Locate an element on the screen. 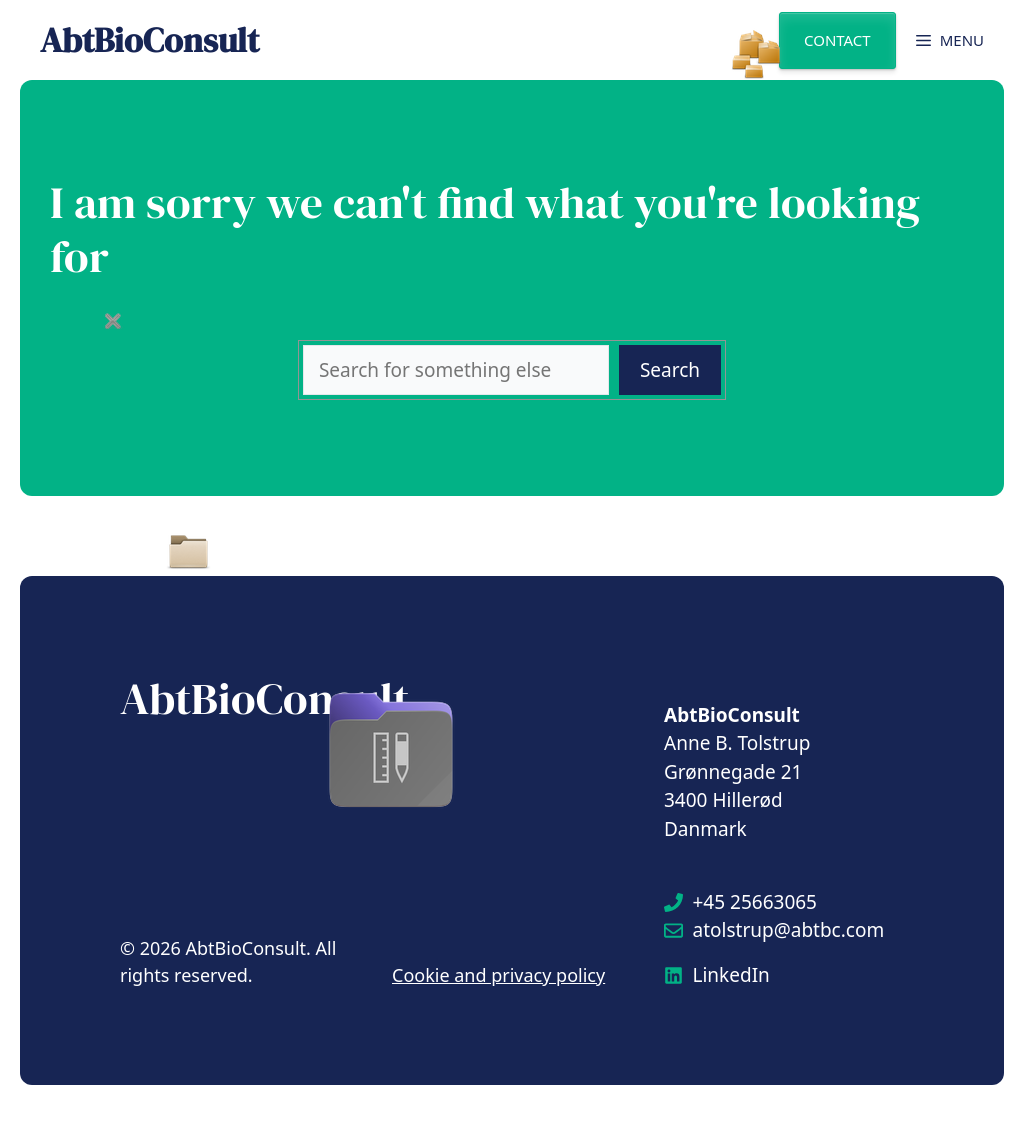  open folder to view files is located at coordinates (188, 553).